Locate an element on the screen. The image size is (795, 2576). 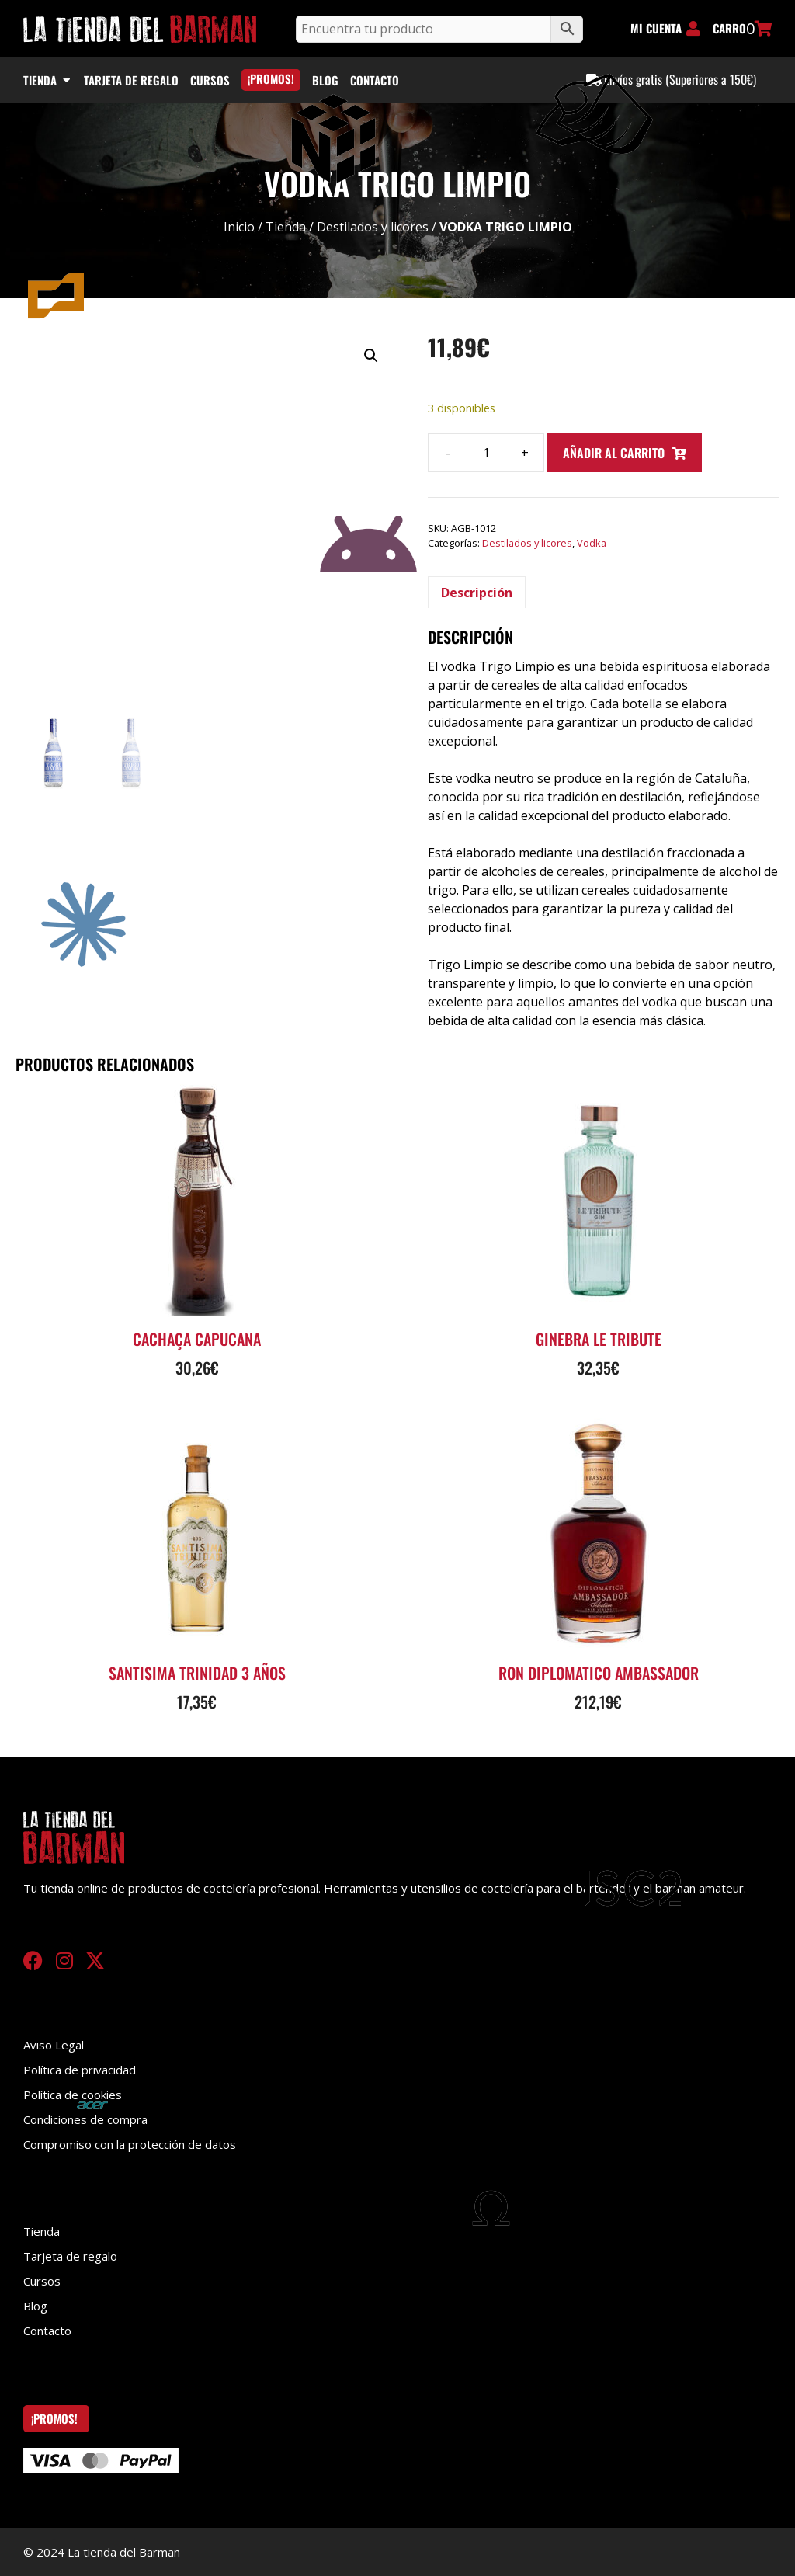
open the Claude AI assistant app is located at coordinates (83, 924).